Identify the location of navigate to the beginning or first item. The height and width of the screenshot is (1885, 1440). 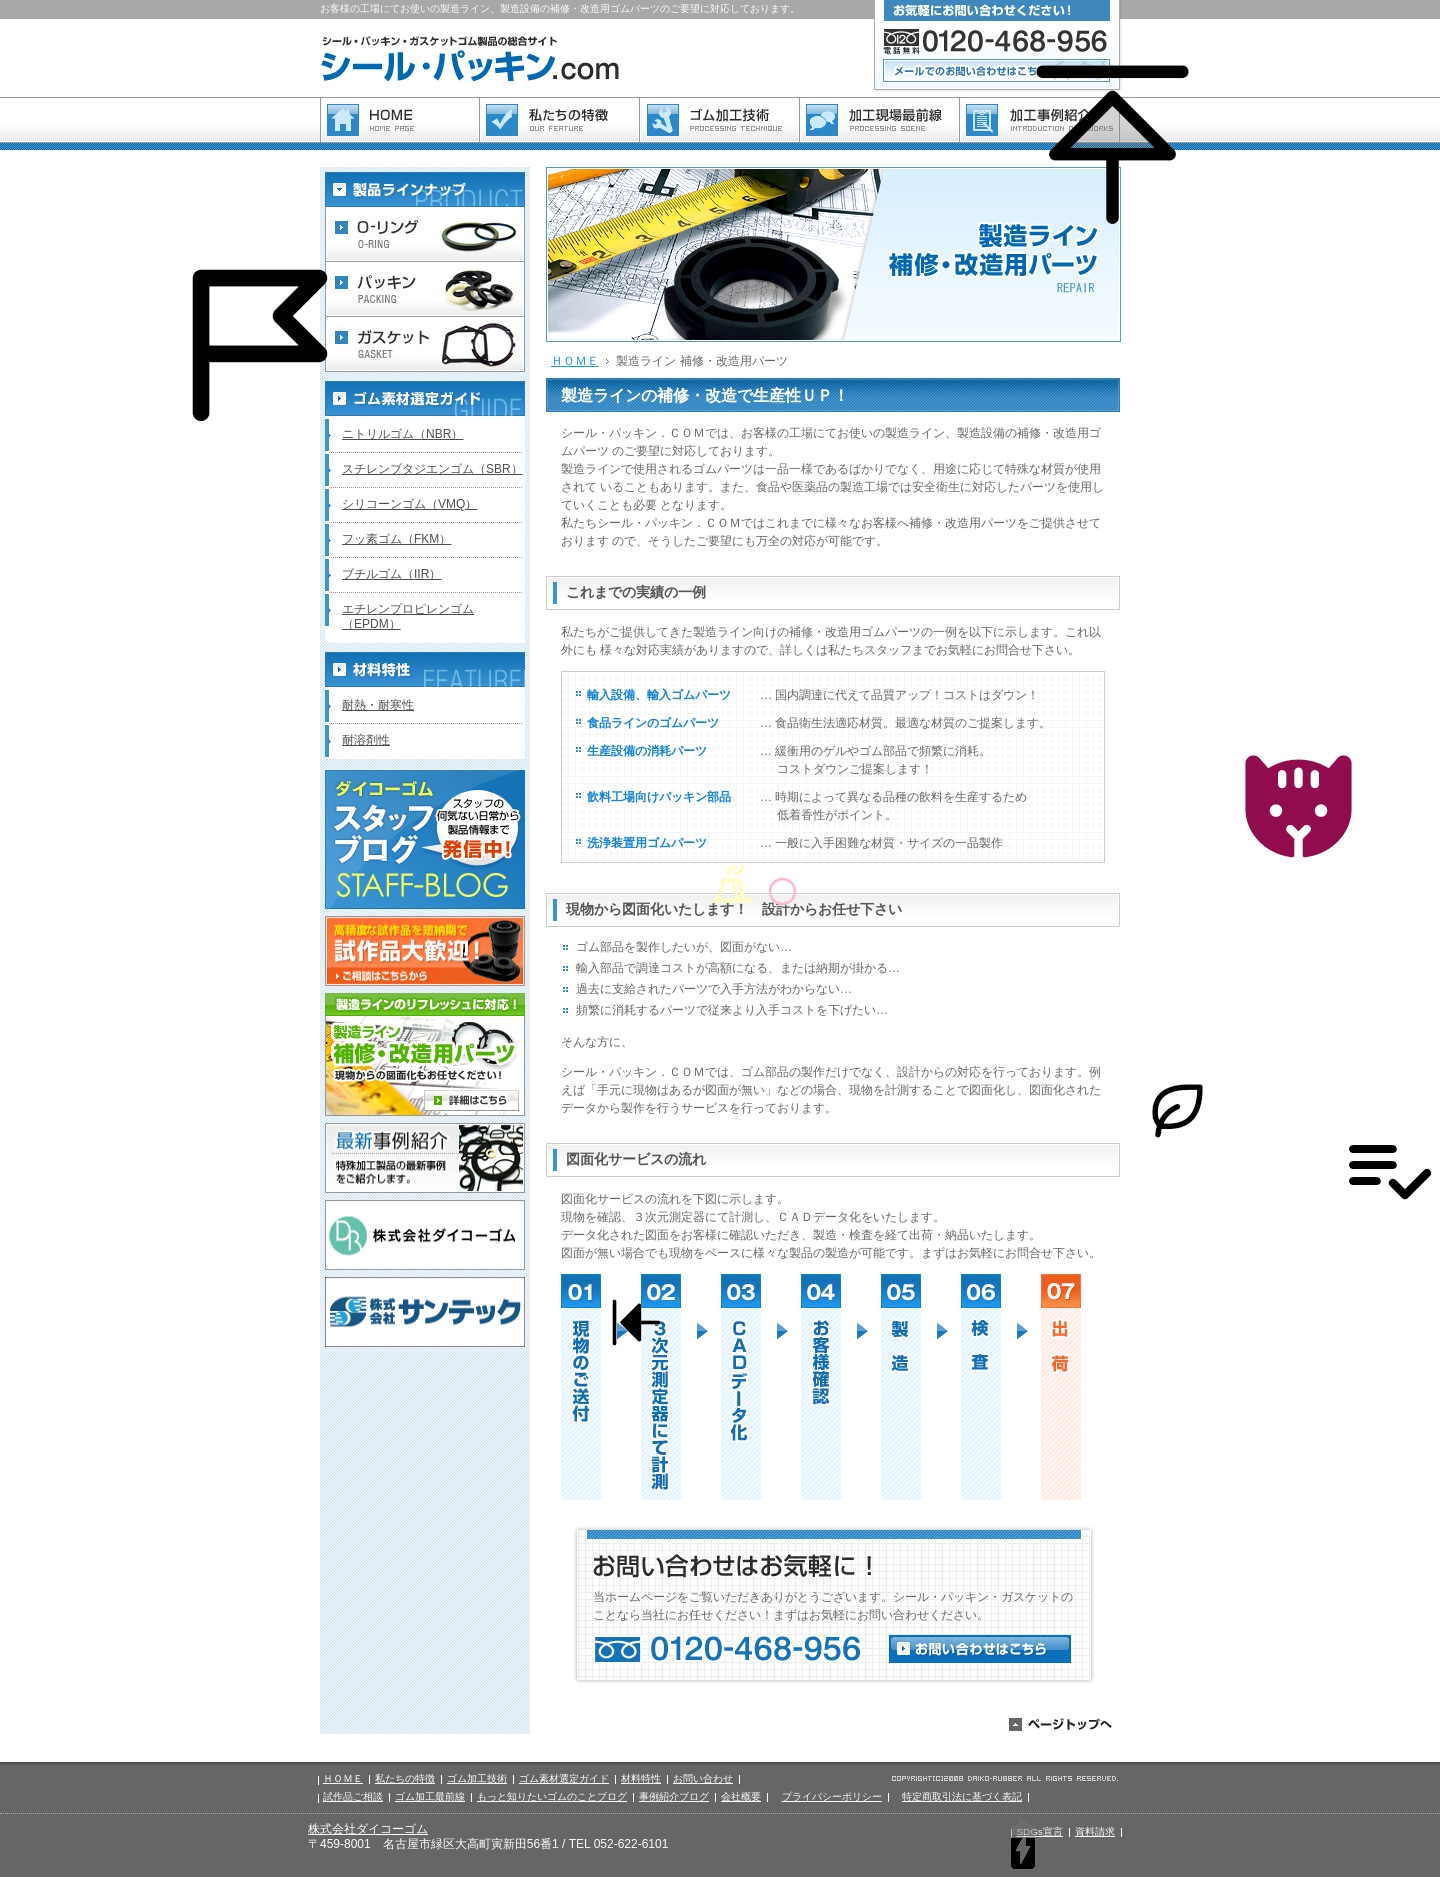
(635, 1322).